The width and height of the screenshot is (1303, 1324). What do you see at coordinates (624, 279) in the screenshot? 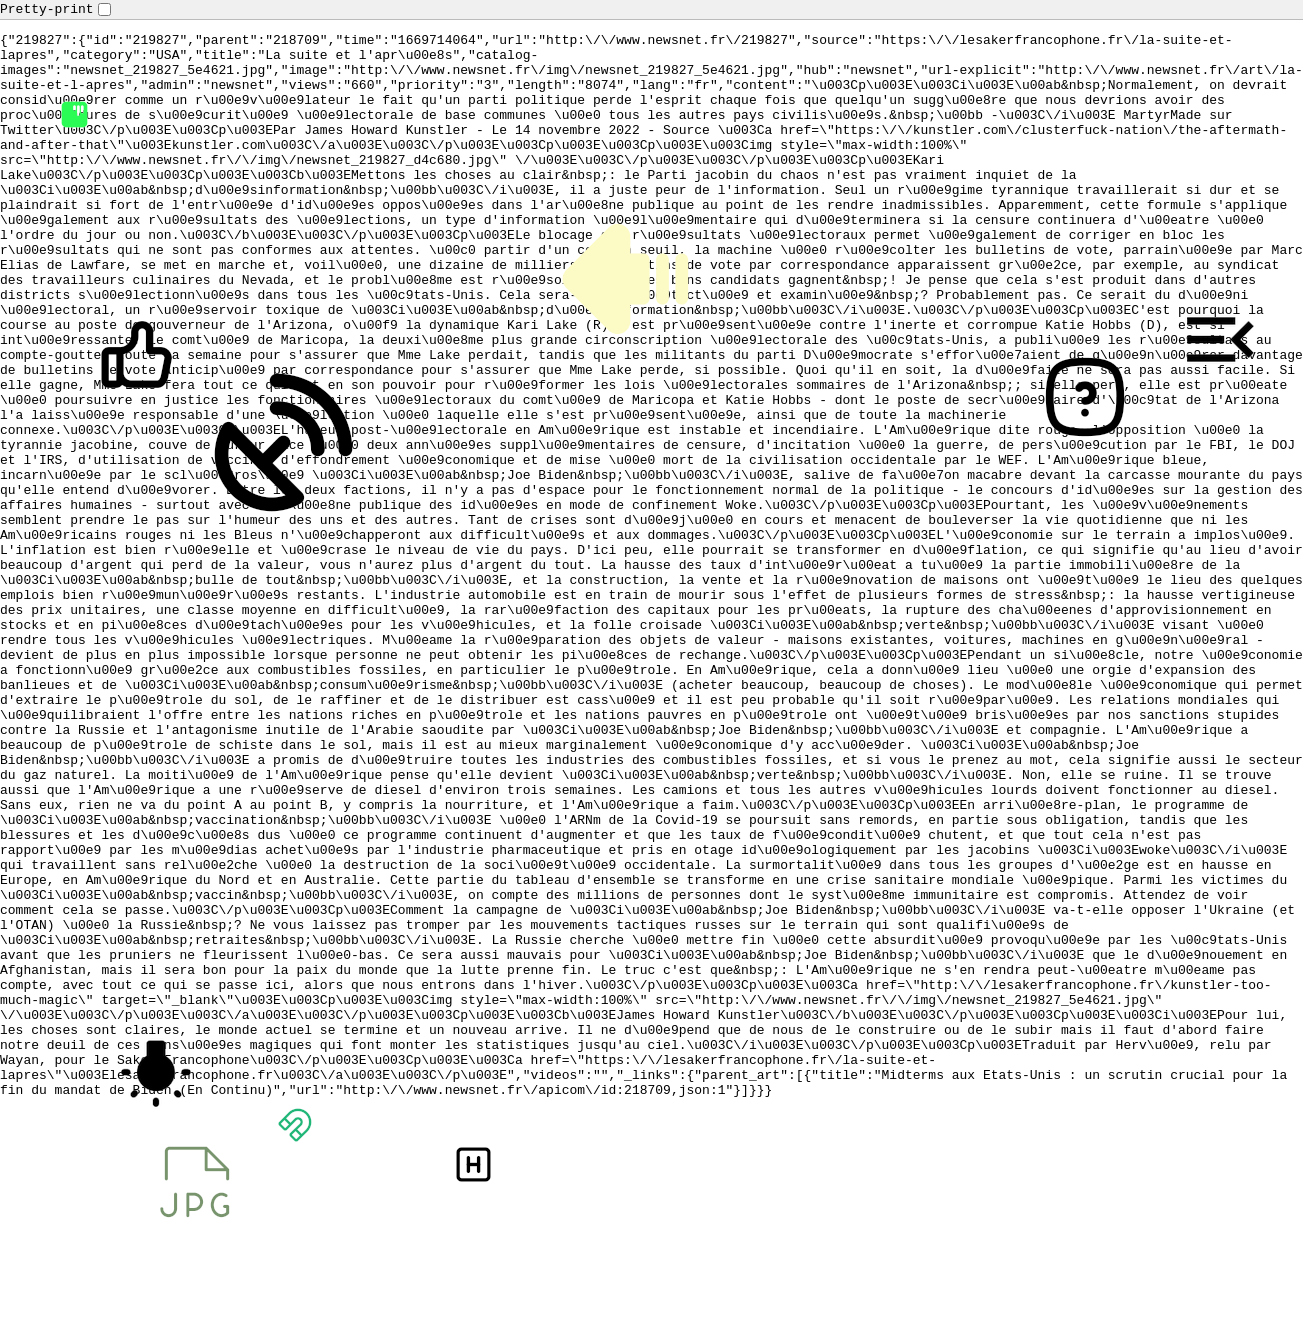
I see `go back to previous section` at bounding box center [624, 279].